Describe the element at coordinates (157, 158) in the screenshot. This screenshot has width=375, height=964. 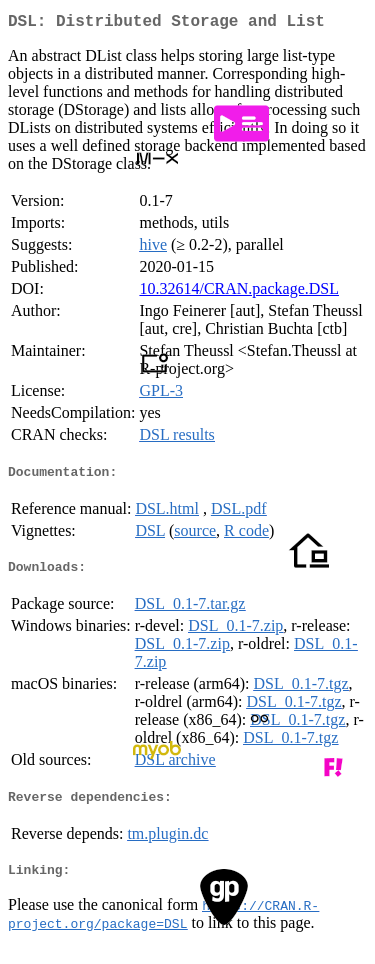
I see `open mixcloud app` at that location.